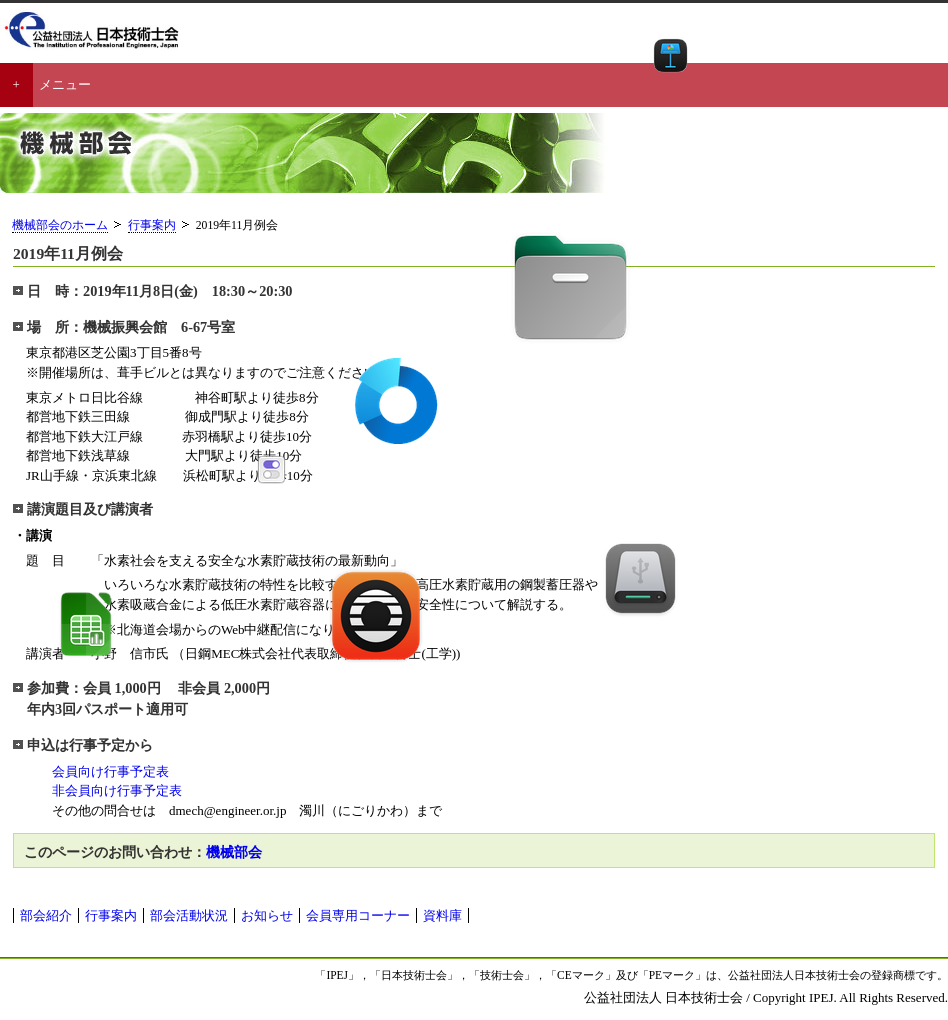 The image size is (948, 1020). Describe the element at coordinates (396, 401) in the screenshot. I see `open the pricing app` at that location.